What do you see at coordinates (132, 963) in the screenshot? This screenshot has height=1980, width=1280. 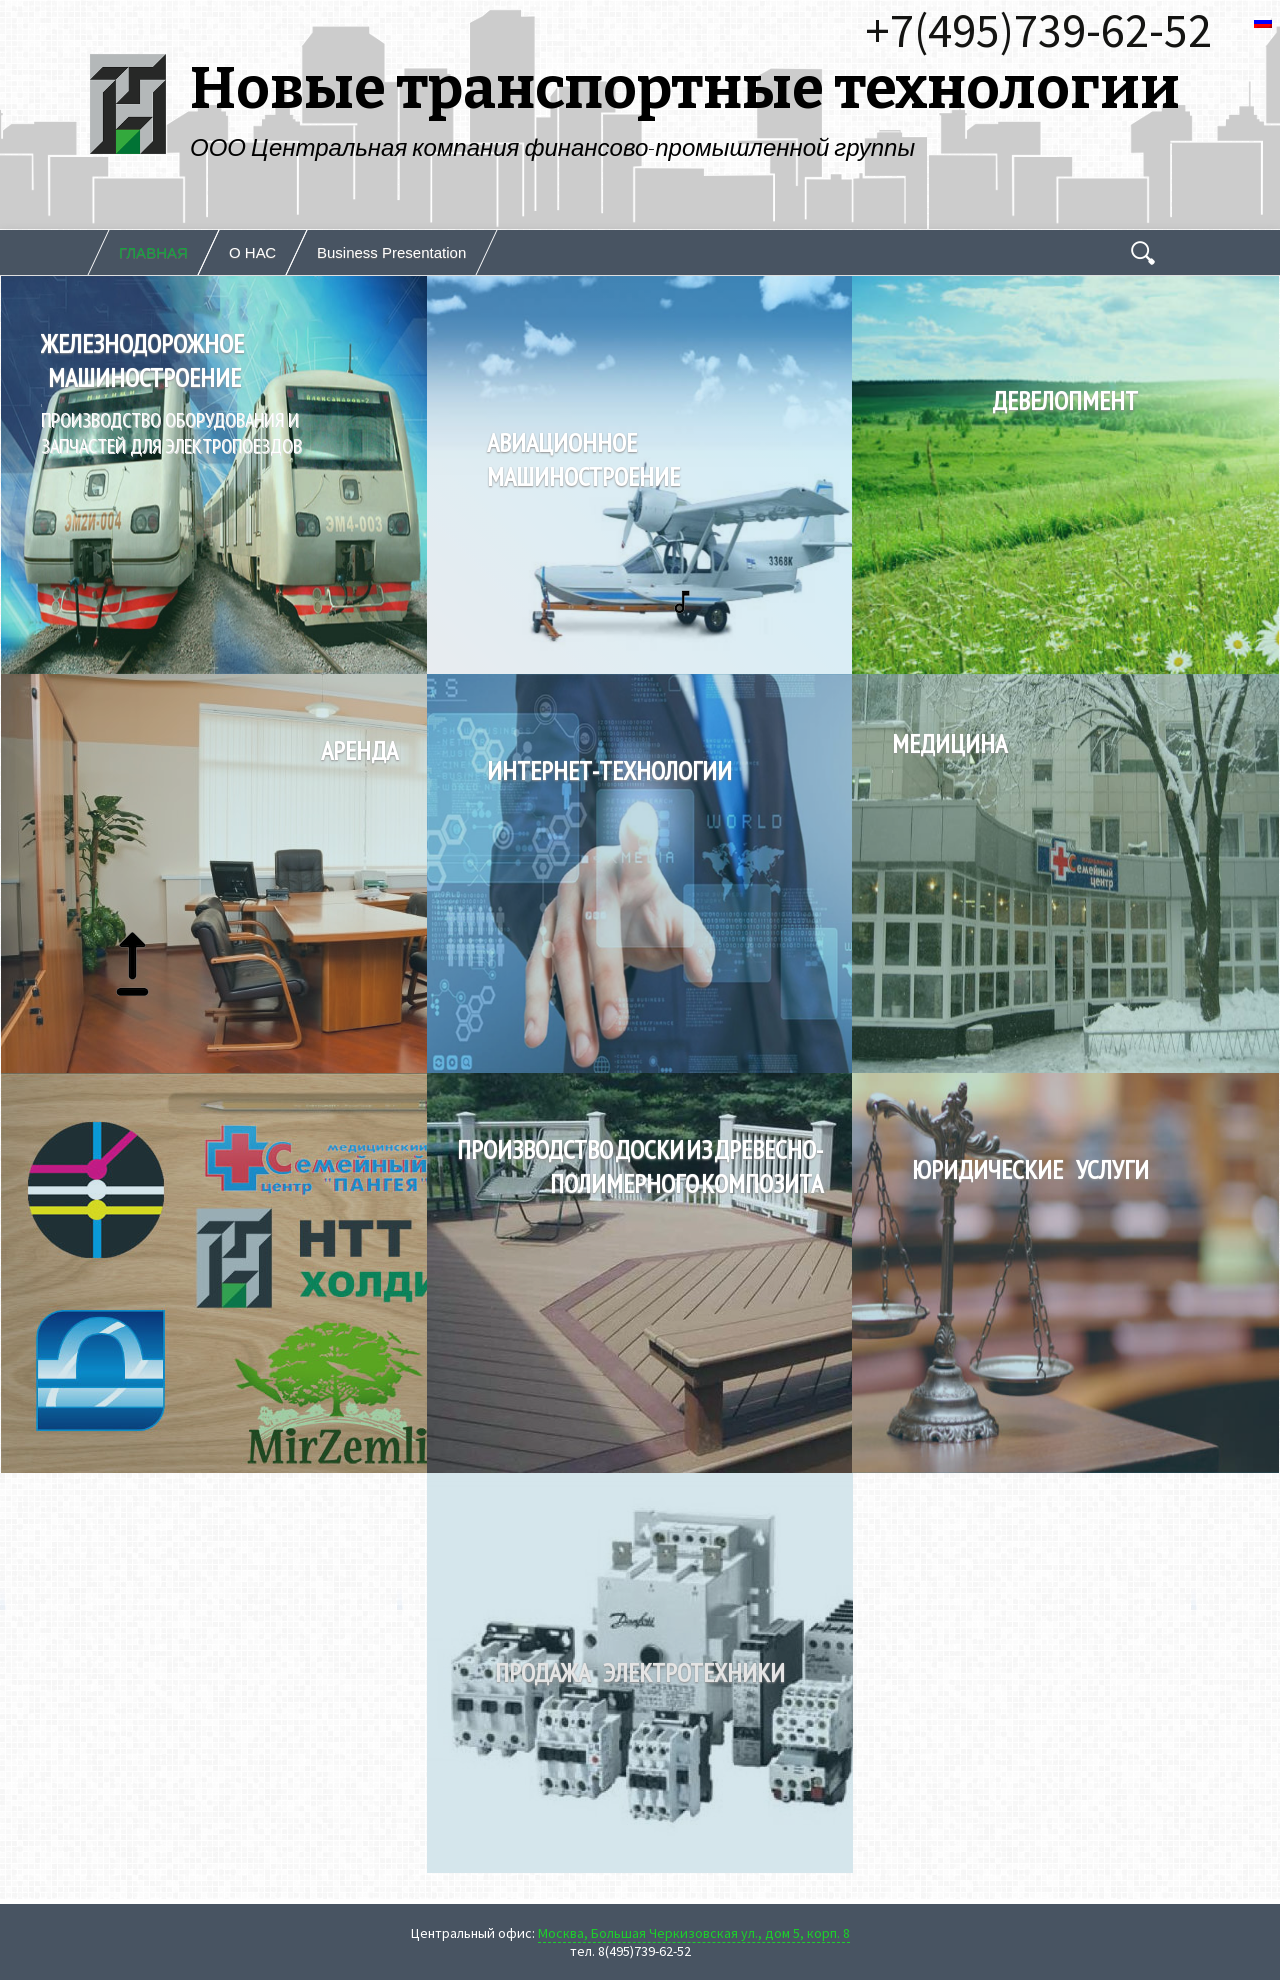 I see `upgrade to a newer version` at bounding box center [132, 963].